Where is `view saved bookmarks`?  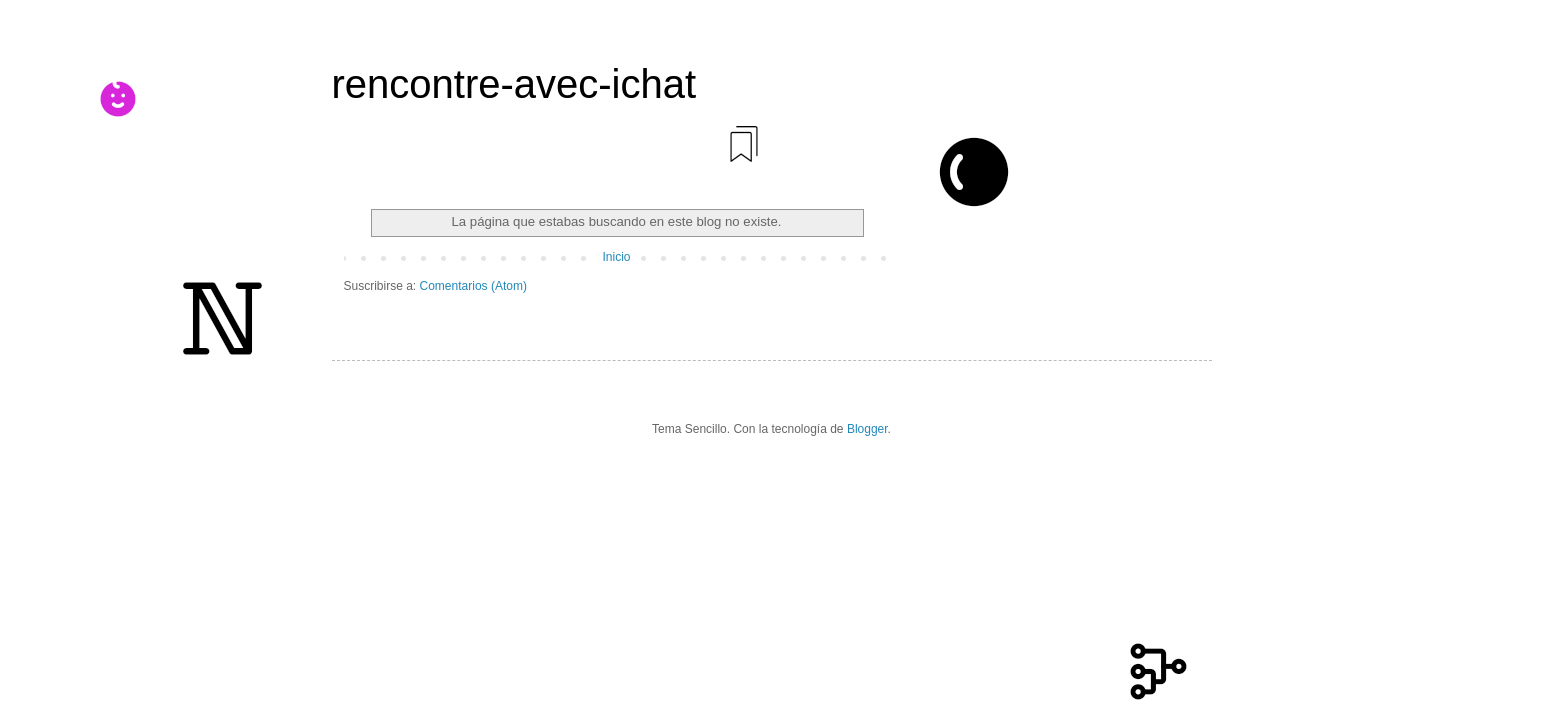
view saved bookmarks is located at coordinates (744, 144).